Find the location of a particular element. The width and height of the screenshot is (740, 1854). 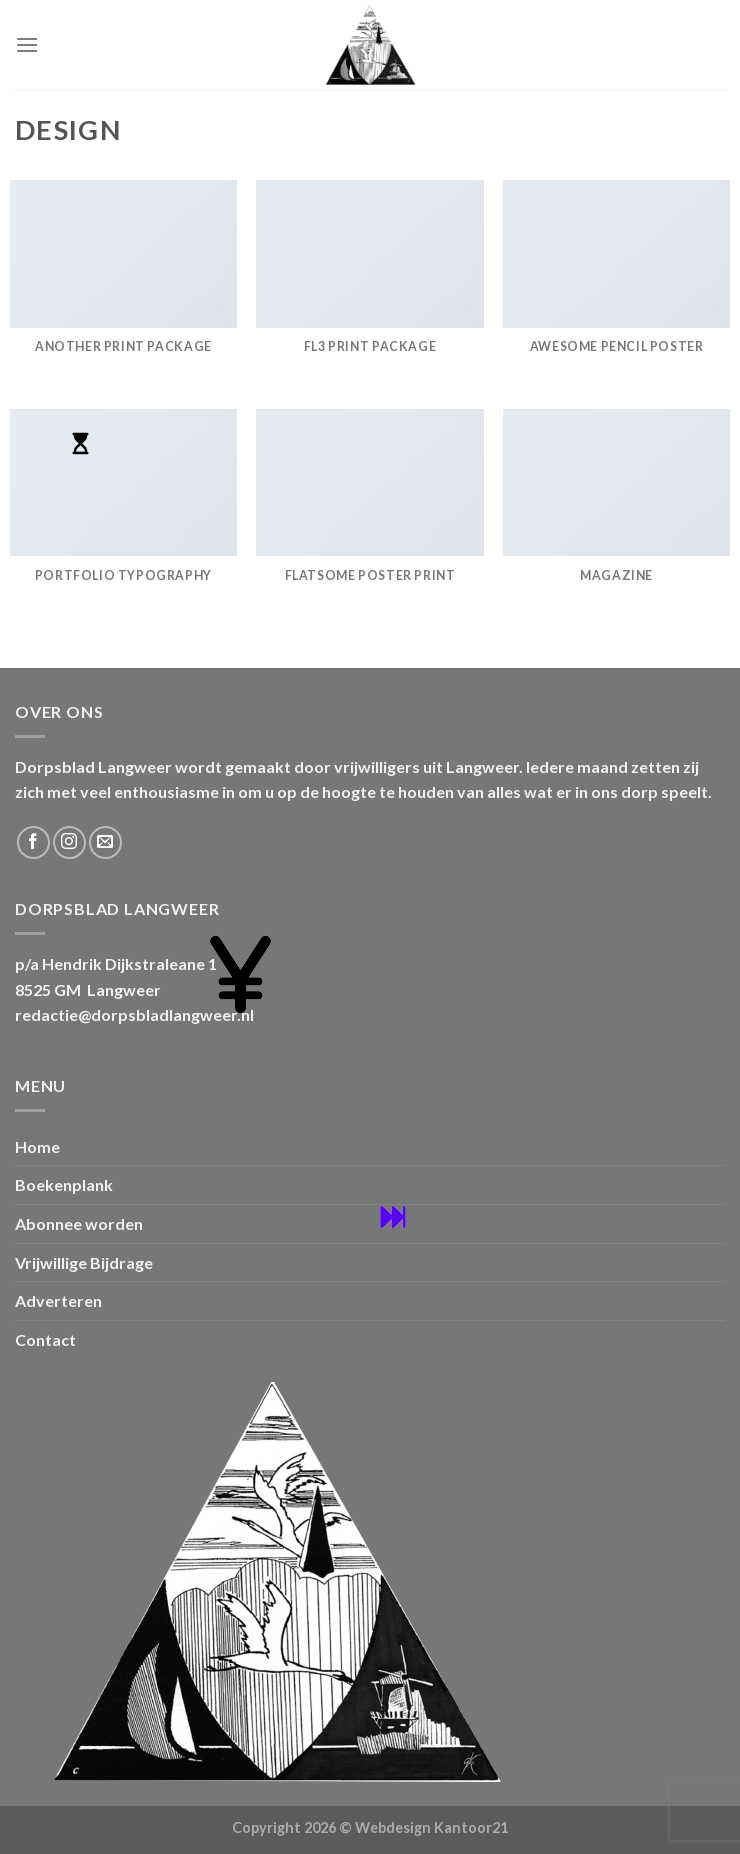

view prices in japanese yen is located at coordinates (240, 974).